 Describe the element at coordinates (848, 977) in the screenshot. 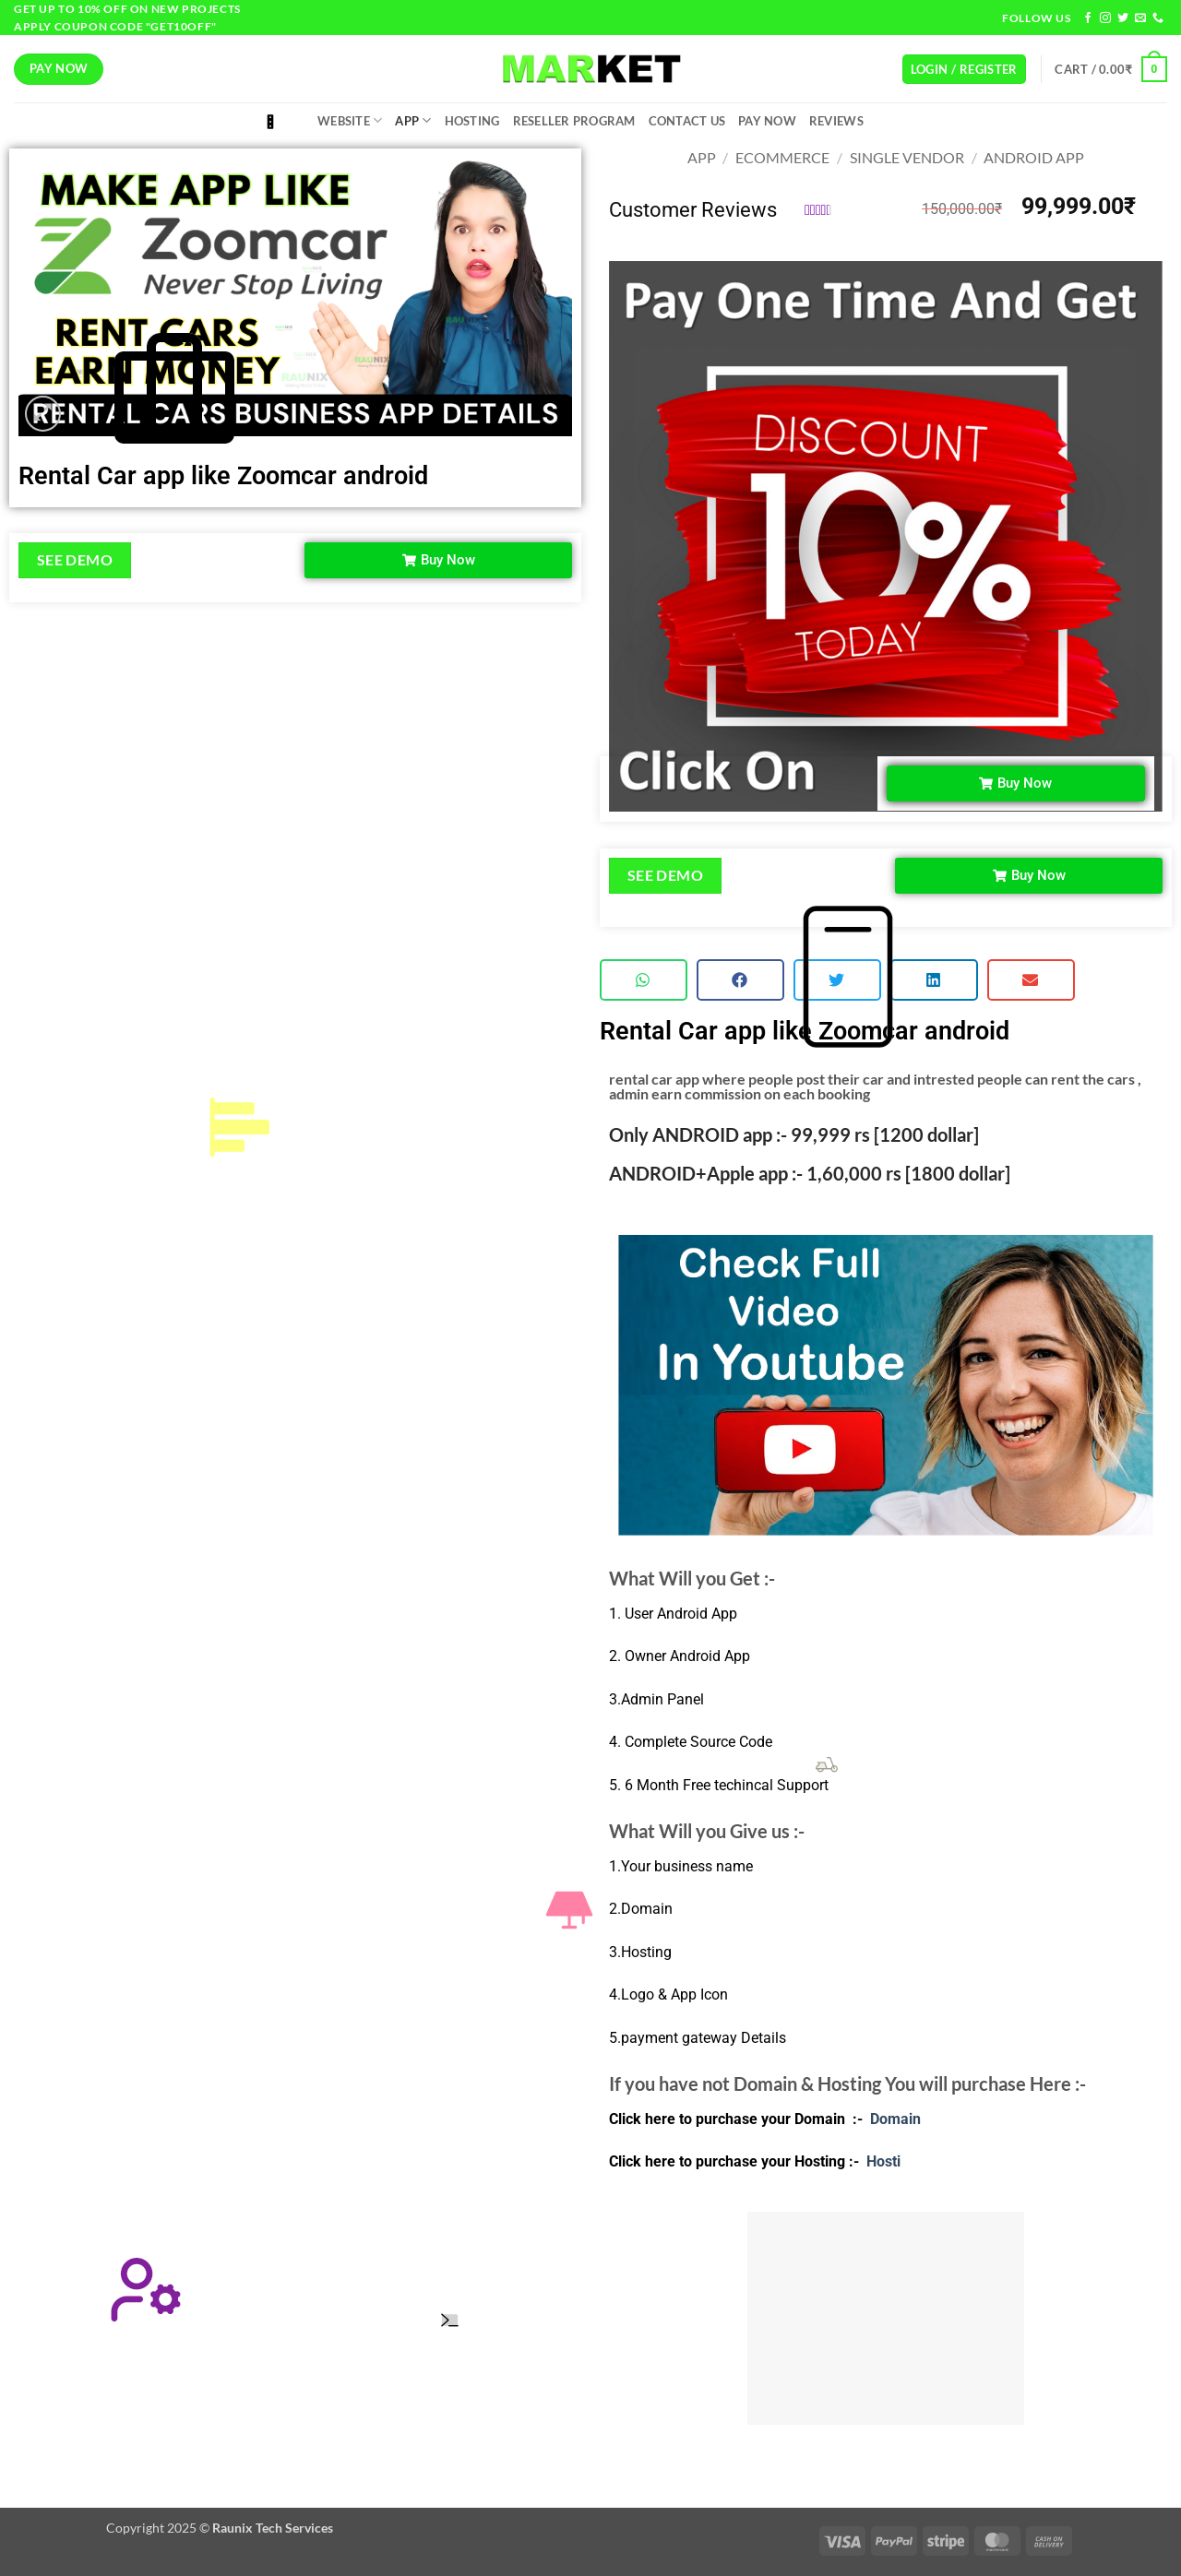

I see `access device speaker settings` at that location.